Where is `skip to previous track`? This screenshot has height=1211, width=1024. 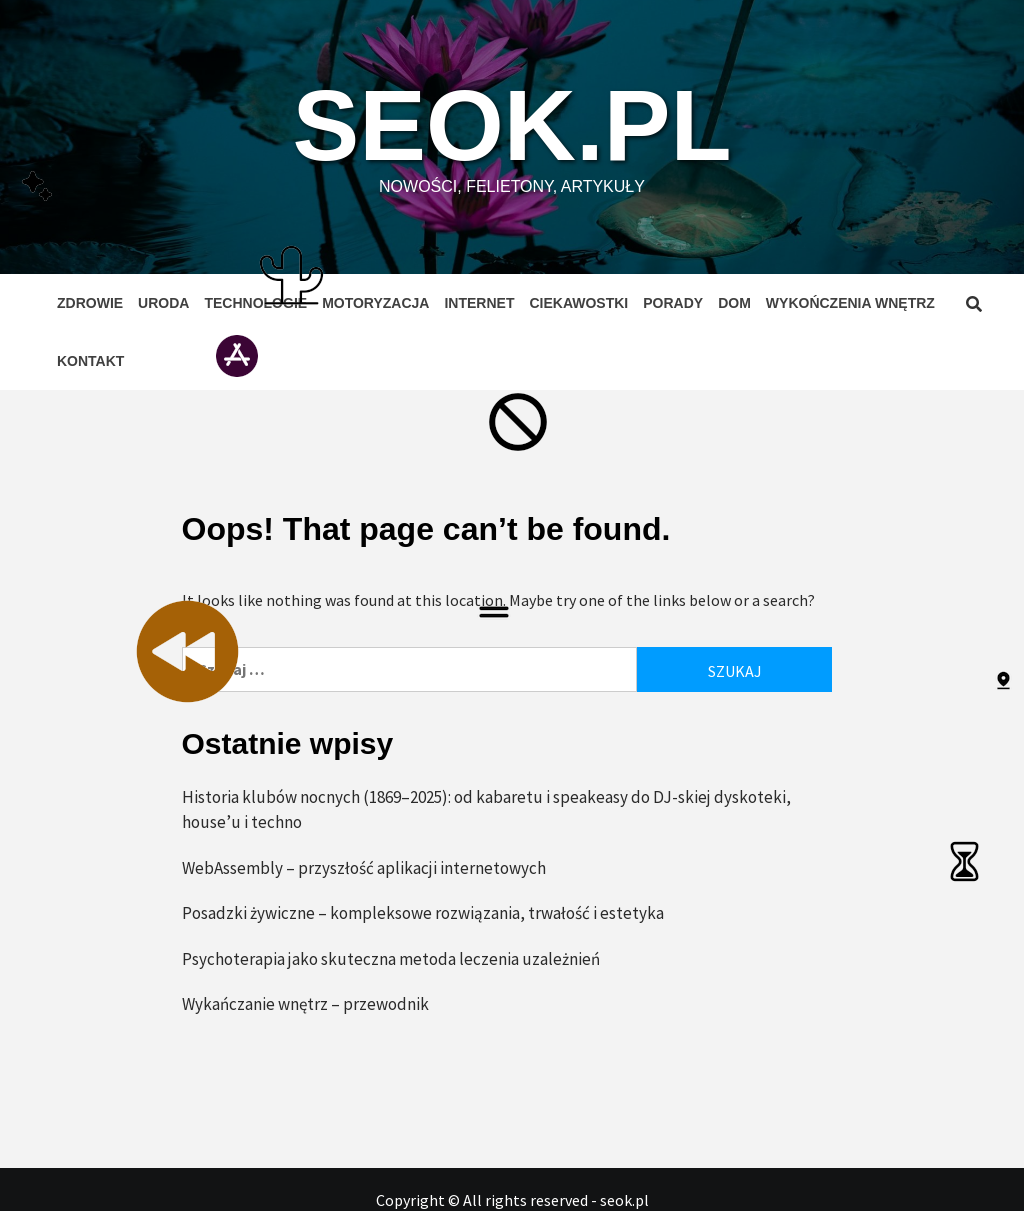
skip to previous track is located at coordinates (187, 651).